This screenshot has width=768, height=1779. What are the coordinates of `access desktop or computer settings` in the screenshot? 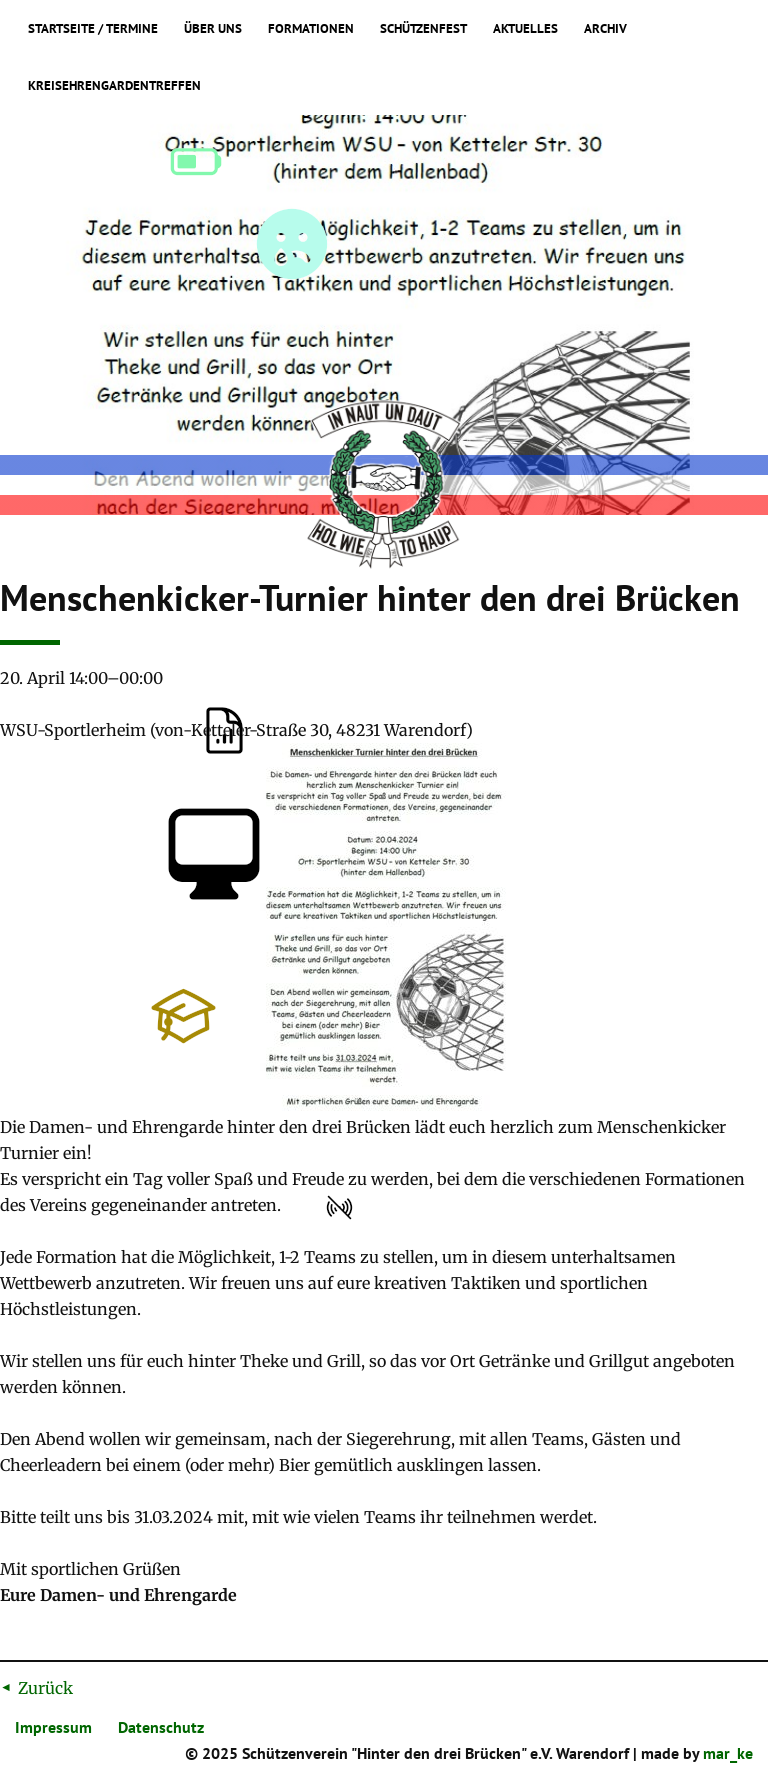 It's located at (214, 854).